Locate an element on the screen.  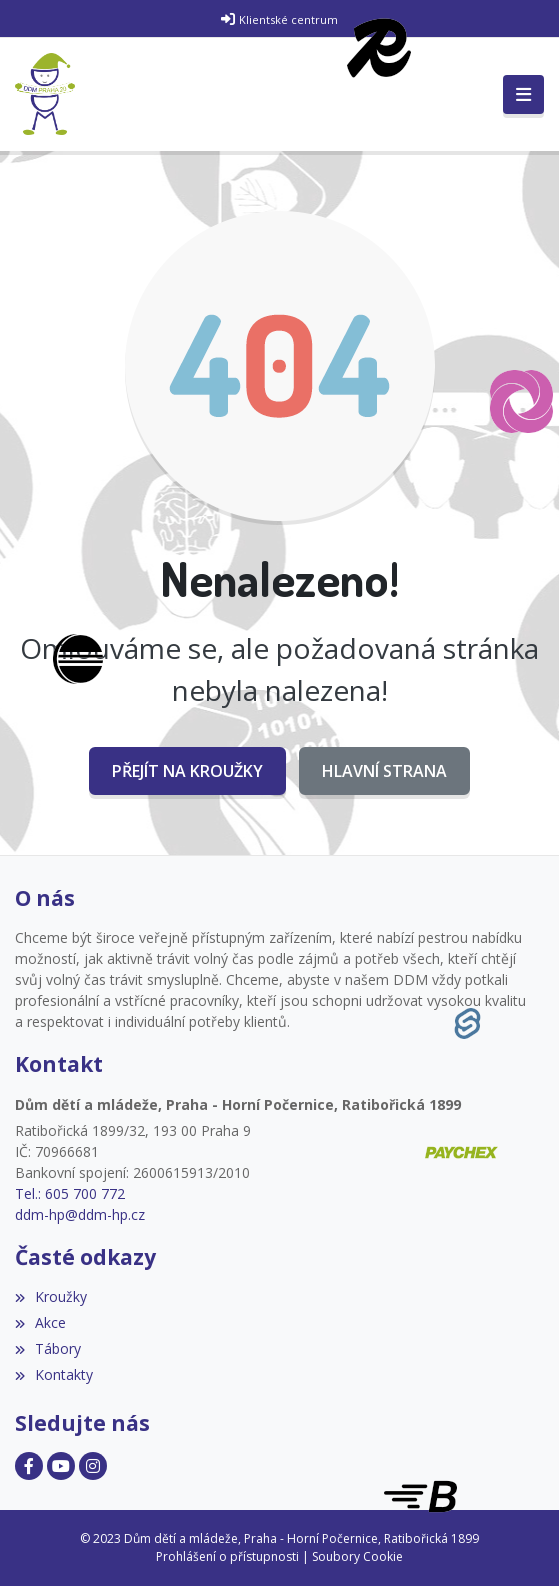
svelte framework logo is located at coordinates (467, 1023).